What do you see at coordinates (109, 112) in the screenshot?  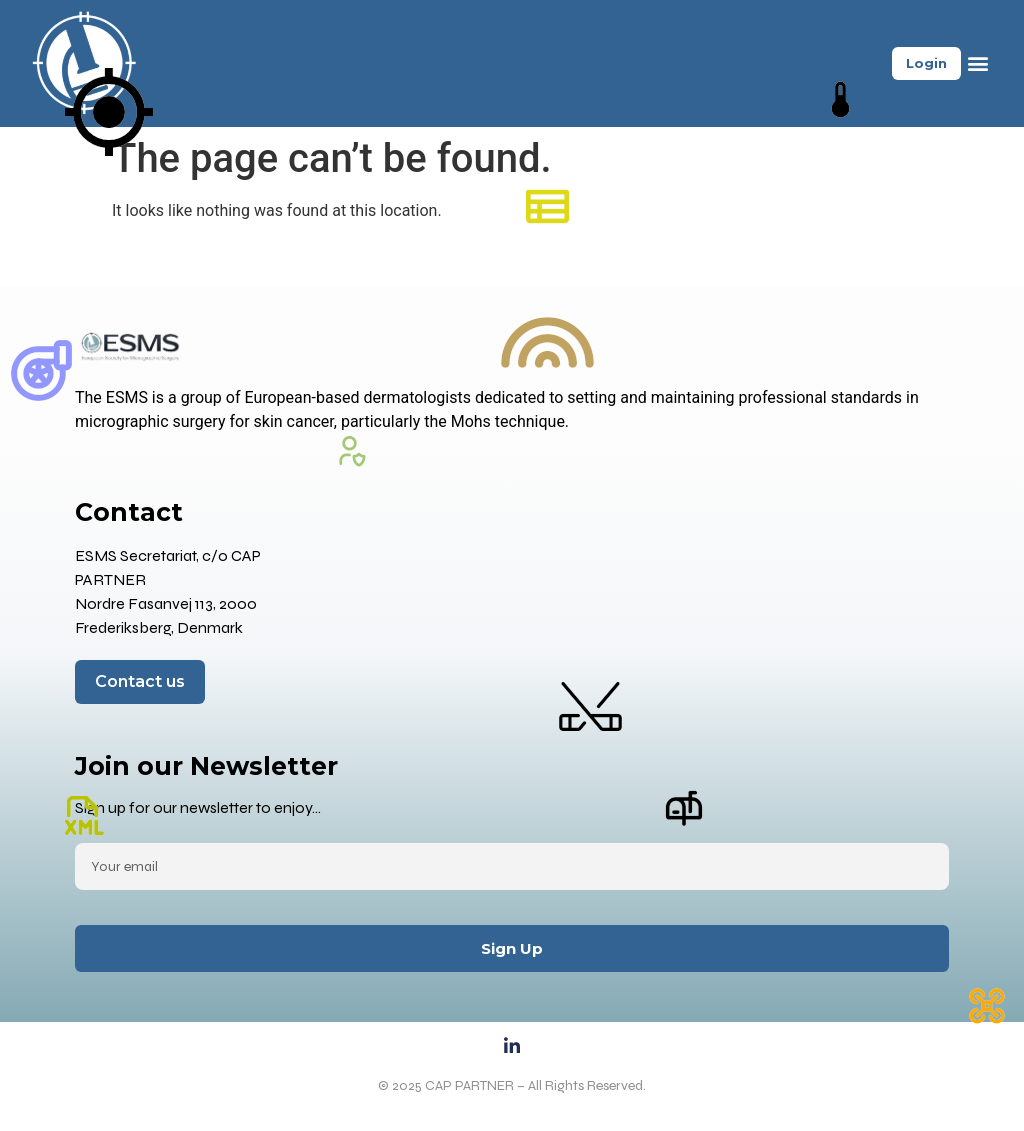 I see `center map on your current location` at bounding box center [109, 112].